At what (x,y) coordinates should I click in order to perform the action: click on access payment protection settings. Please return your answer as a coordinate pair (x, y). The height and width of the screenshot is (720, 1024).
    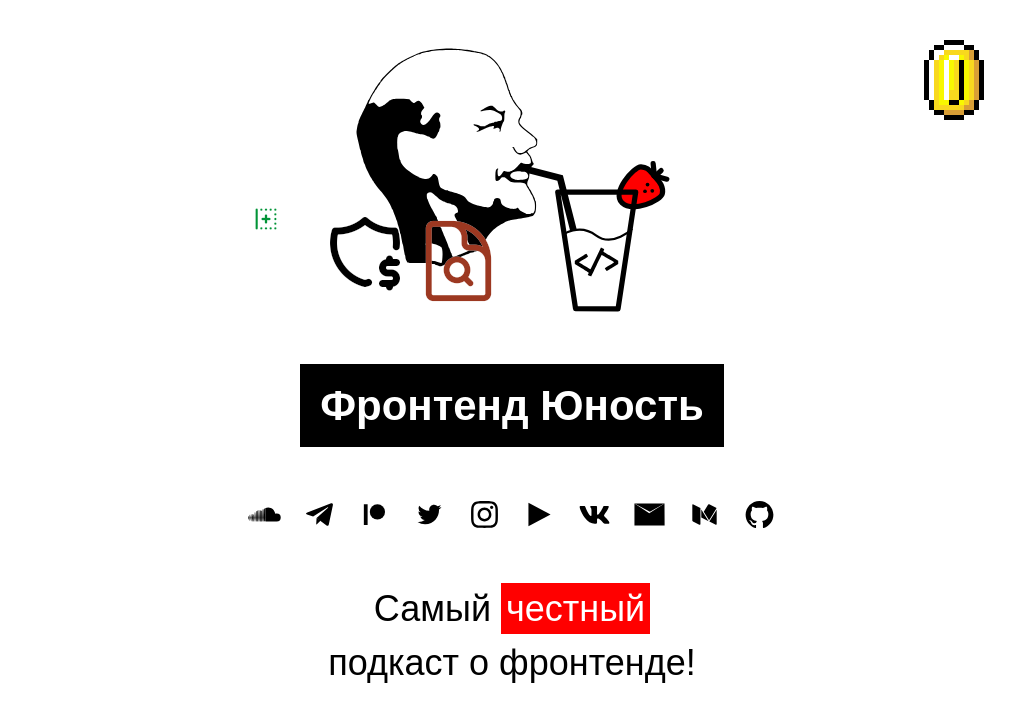
    Looking at the image, I should click on (365, 252).